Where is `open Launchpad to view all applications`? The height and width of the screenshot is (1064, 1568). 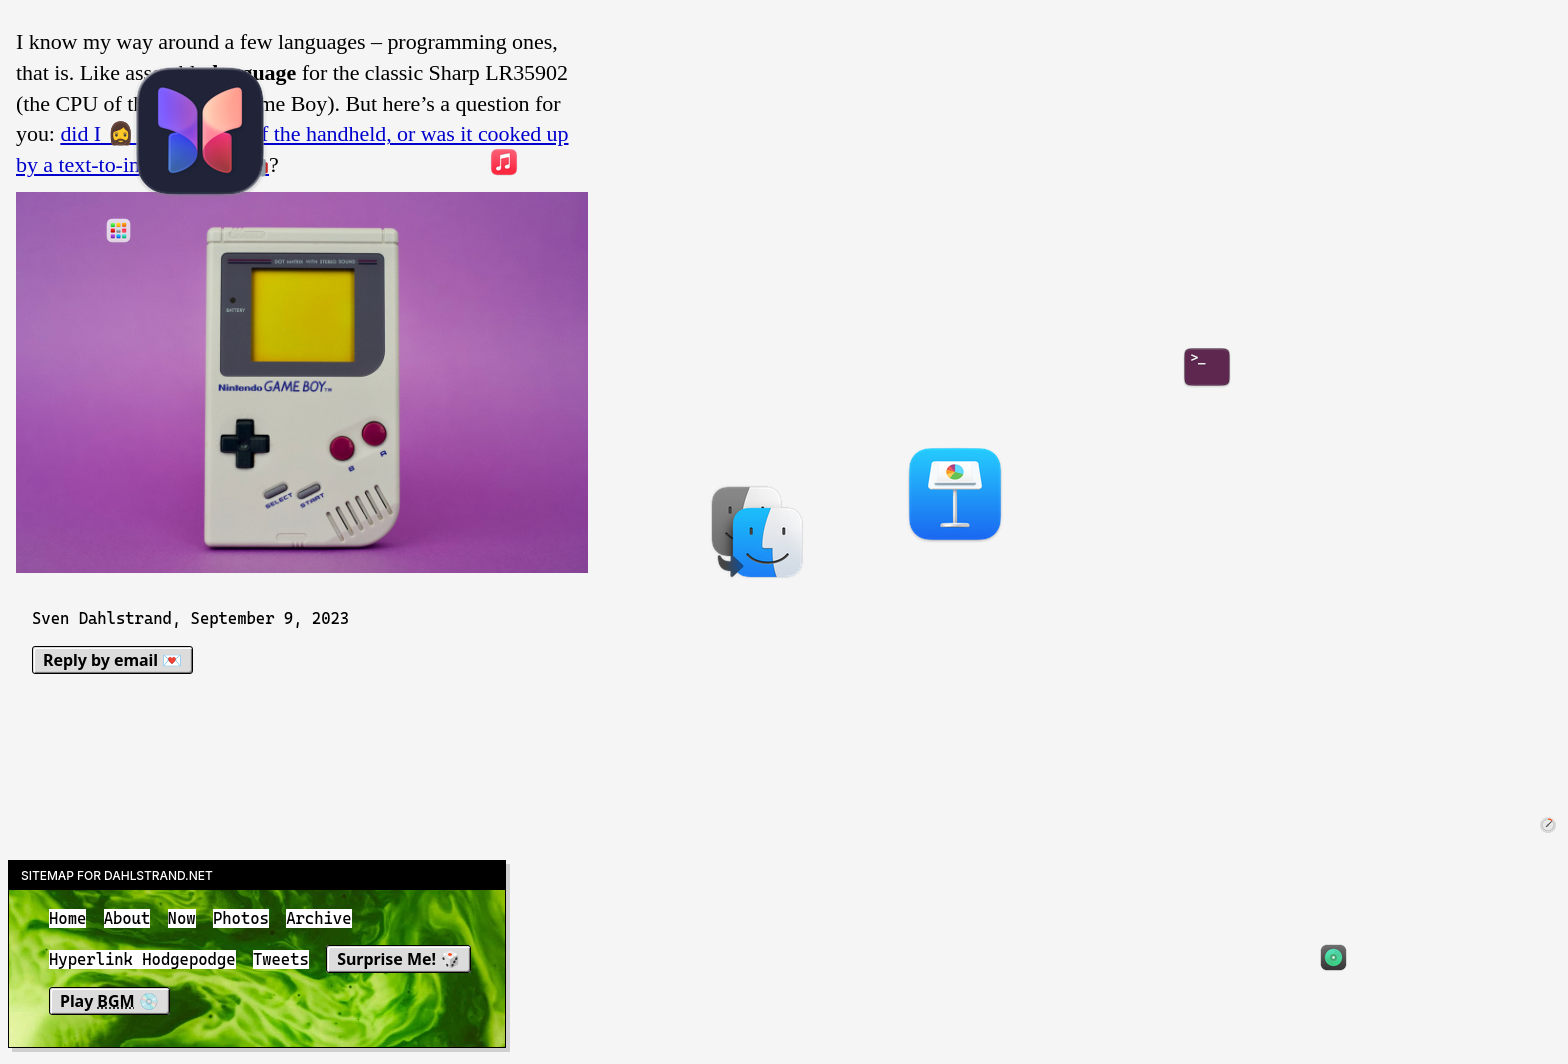
open Launchpad to view all applications is located at coordinates (118, 230).